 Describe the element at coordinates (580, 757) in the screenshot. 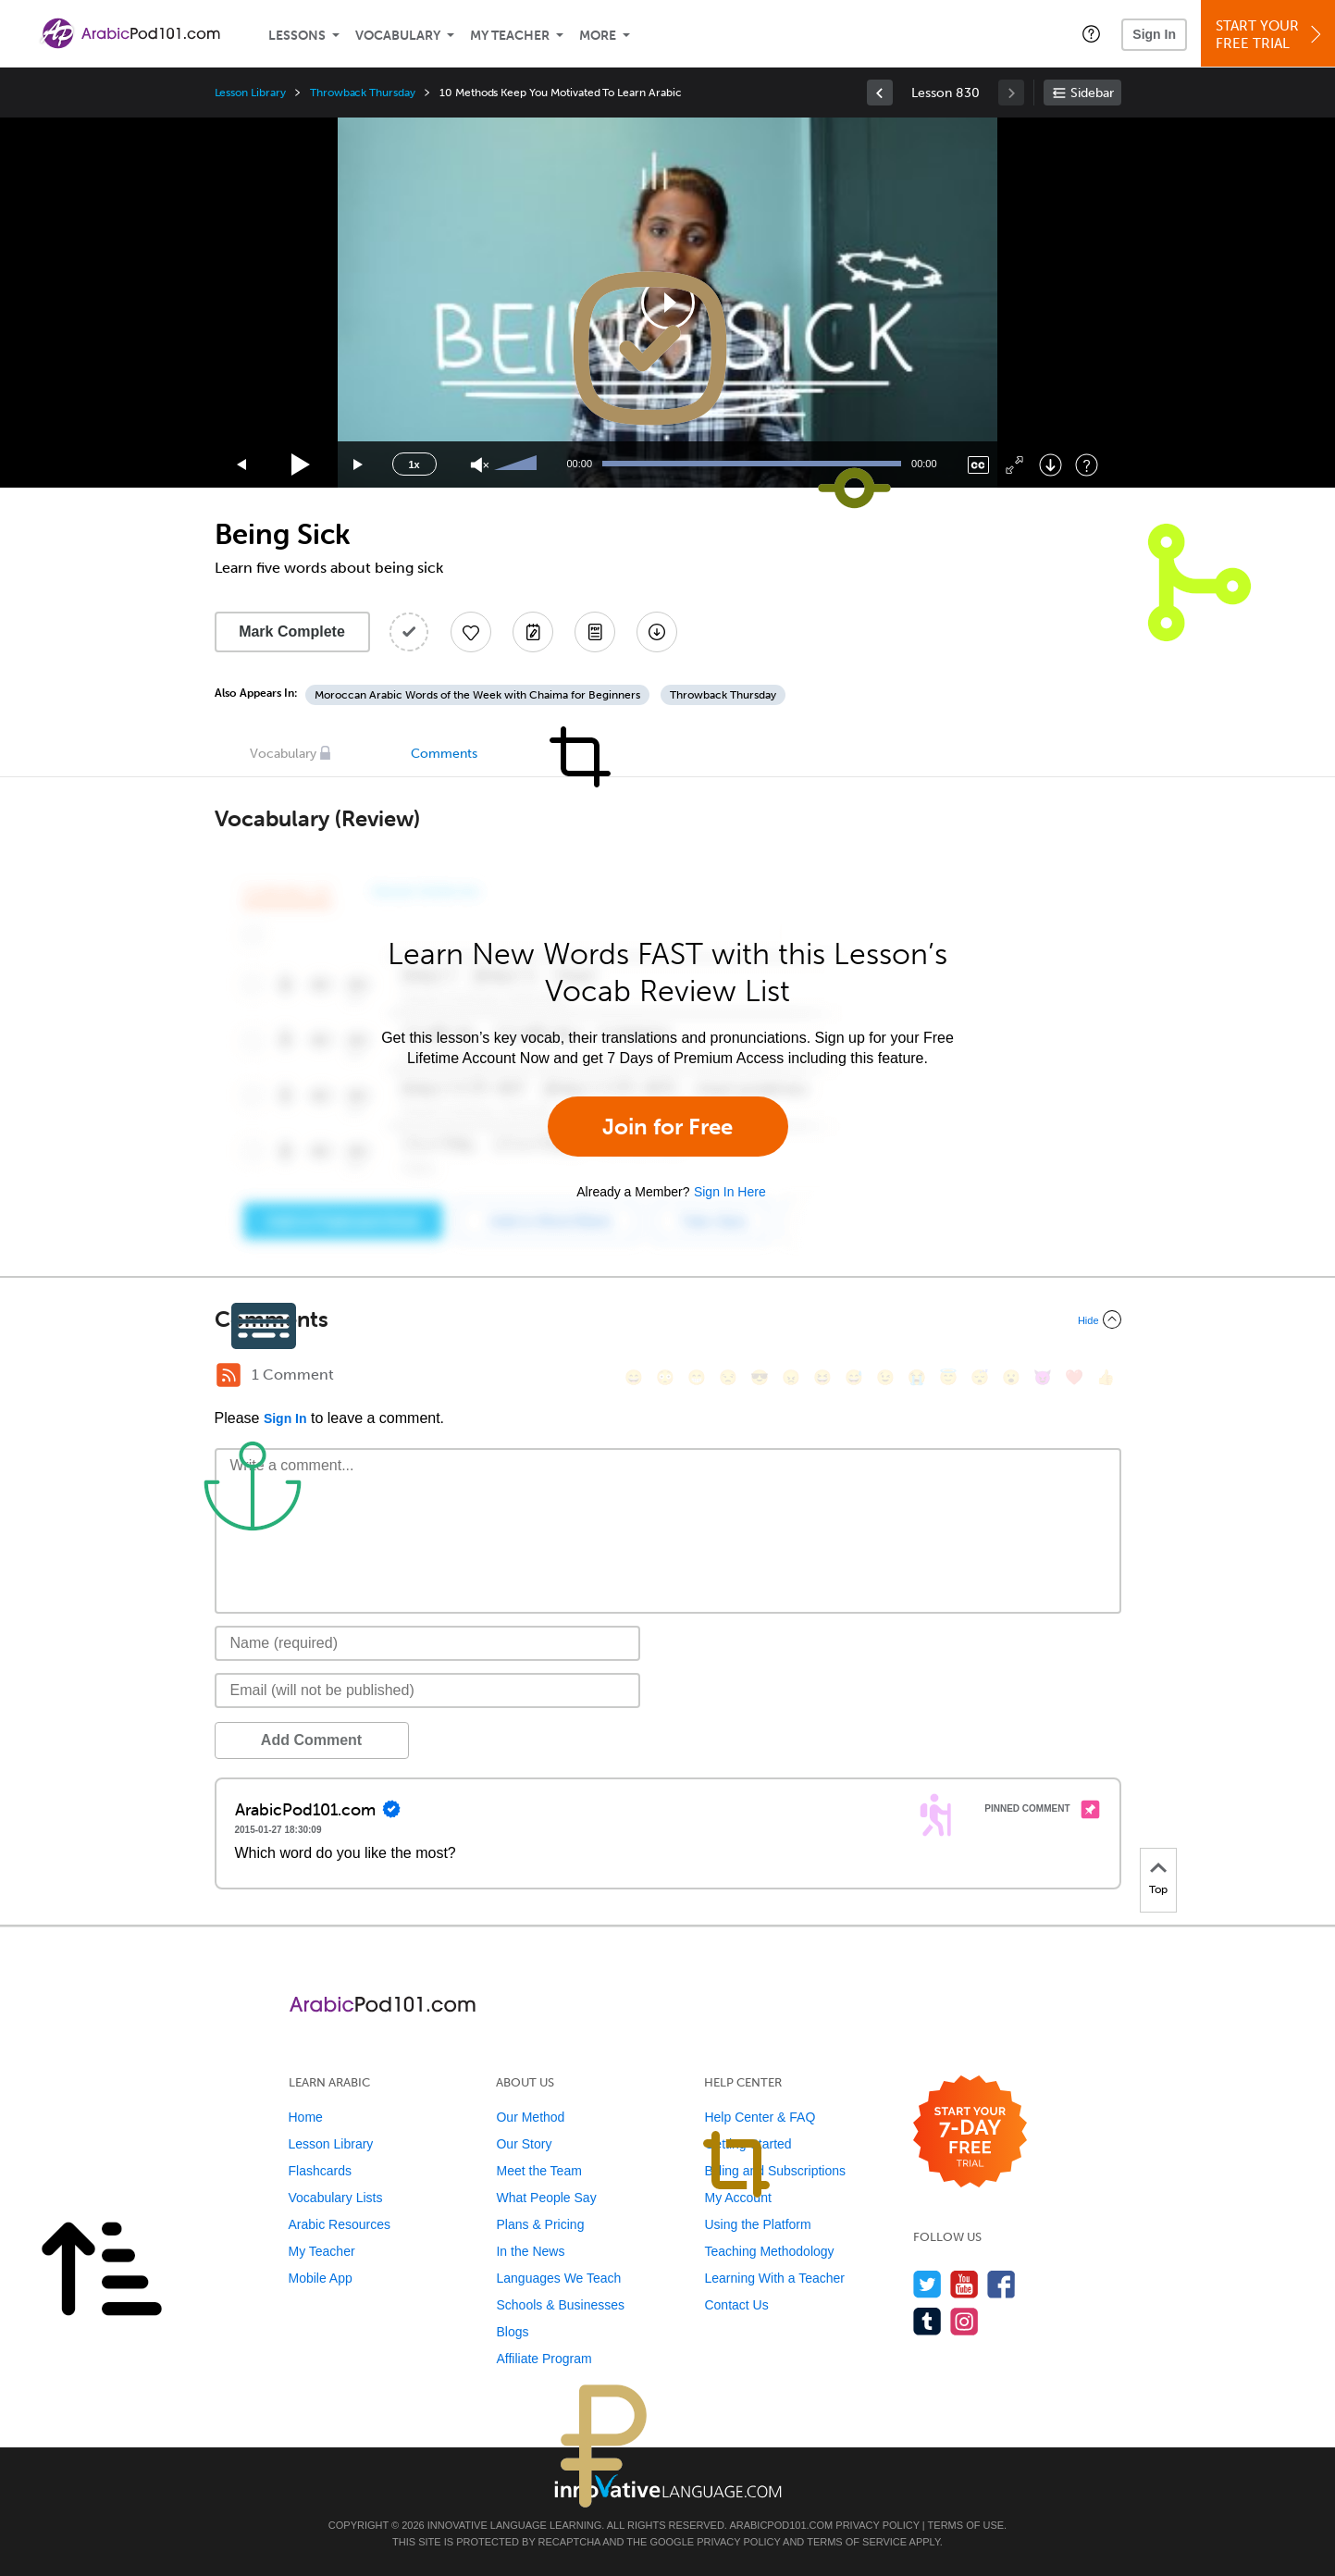

I see `crop an image or photo` at that location.